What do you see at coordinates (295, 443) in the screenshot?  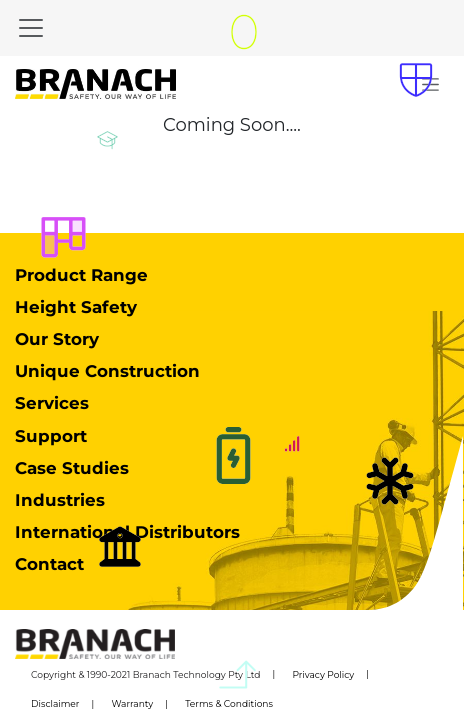 I see `indicates strong cellular network signal` at bounding box center [295, 443].